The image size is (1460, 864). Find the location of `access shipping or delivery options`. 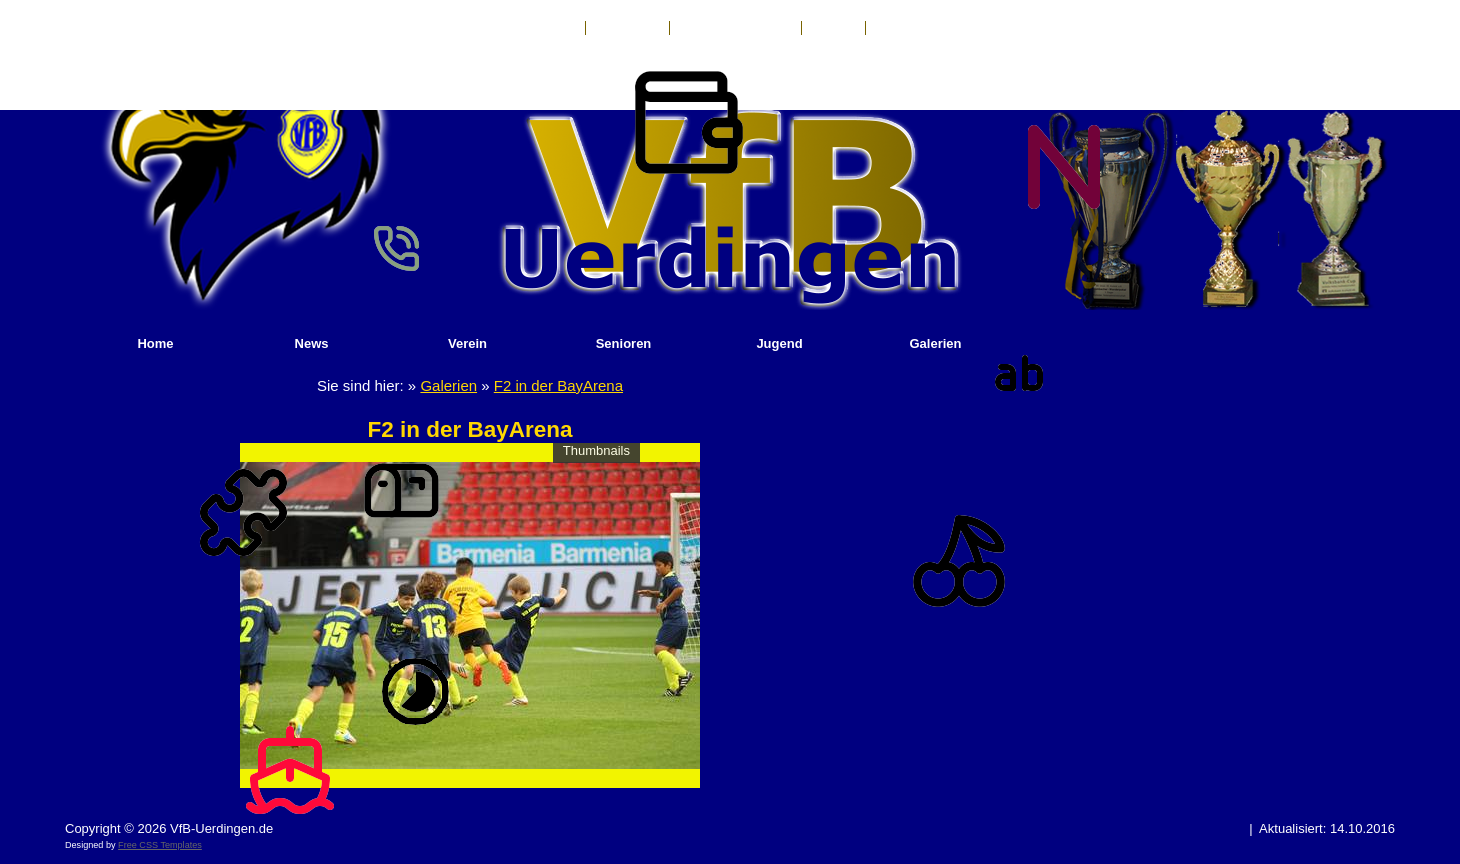

access shipping or delivery options is located at coordinates (290, 770).